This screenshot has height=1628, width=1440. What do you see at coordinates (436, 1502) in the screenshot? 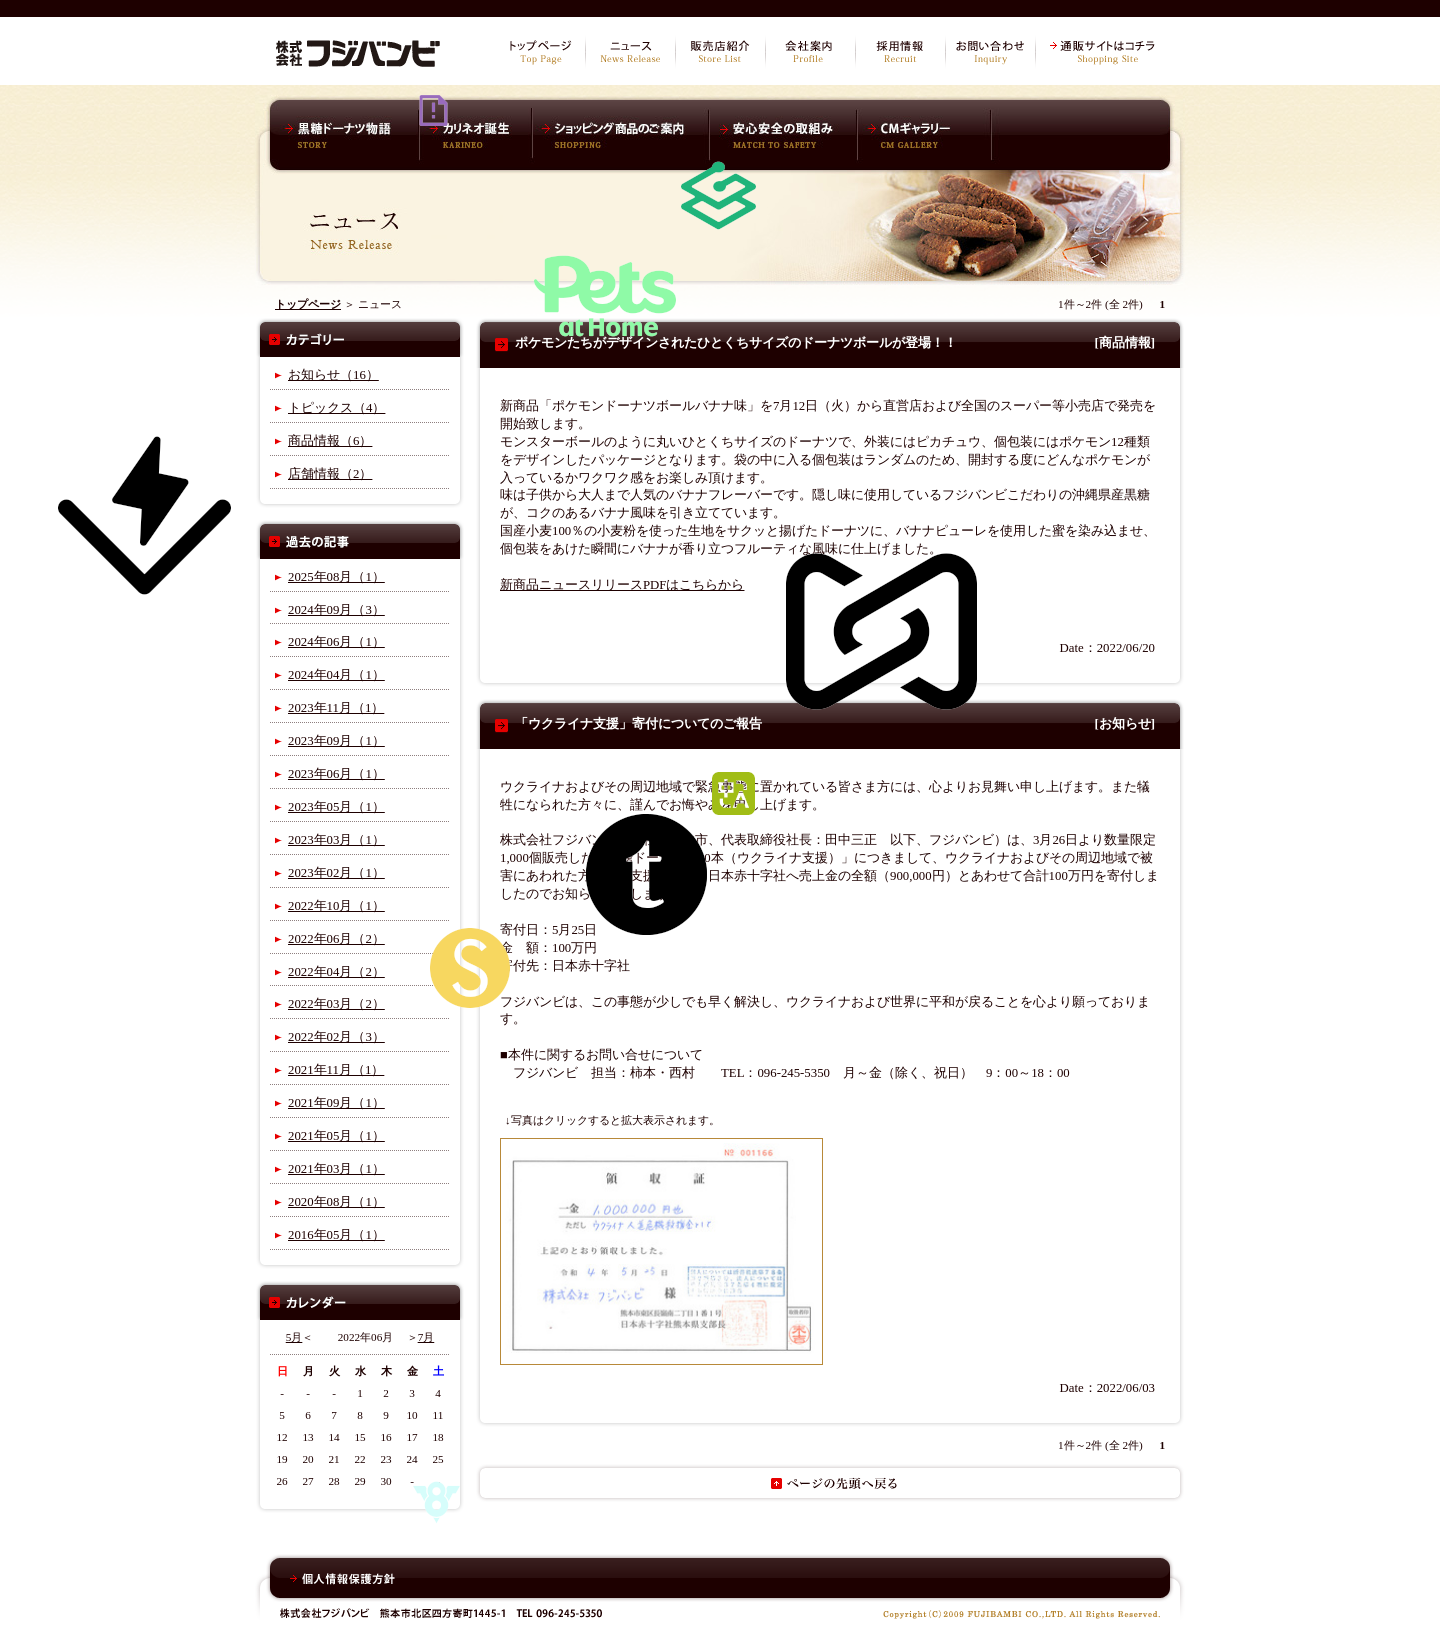
I see `V8 JavaScript engine logo` at bounding box center [436, 1502].